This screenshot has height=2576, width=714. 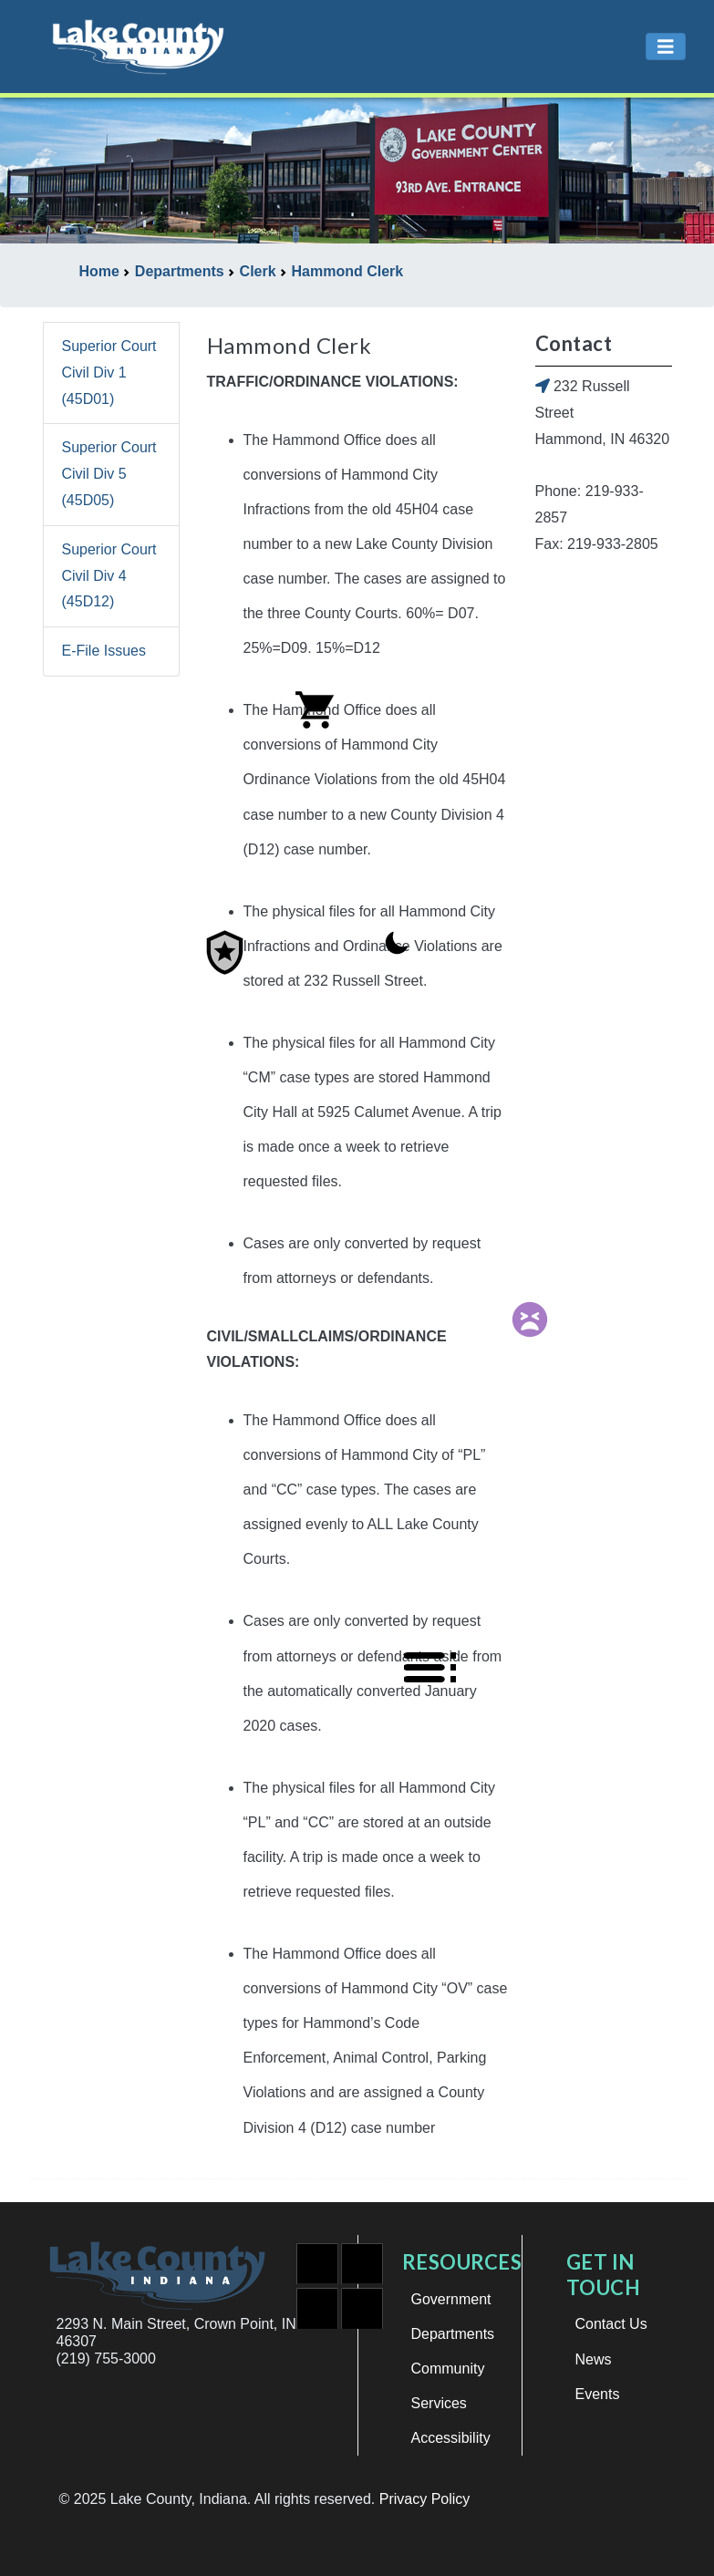 I want to click on view table of contents, so click(x=429, y=1667).